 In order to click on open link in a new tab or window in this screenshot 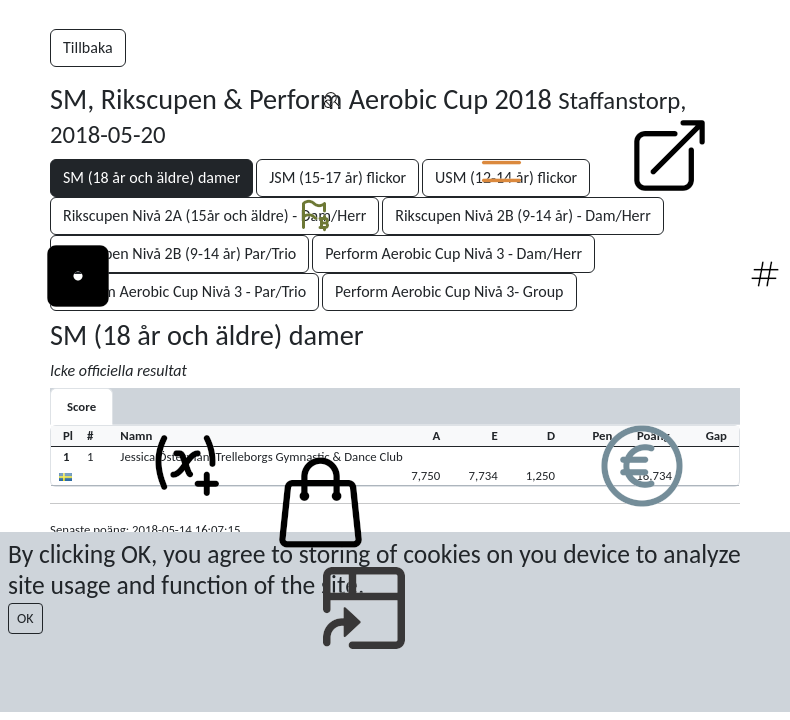, I will do `click(669, 155)`.